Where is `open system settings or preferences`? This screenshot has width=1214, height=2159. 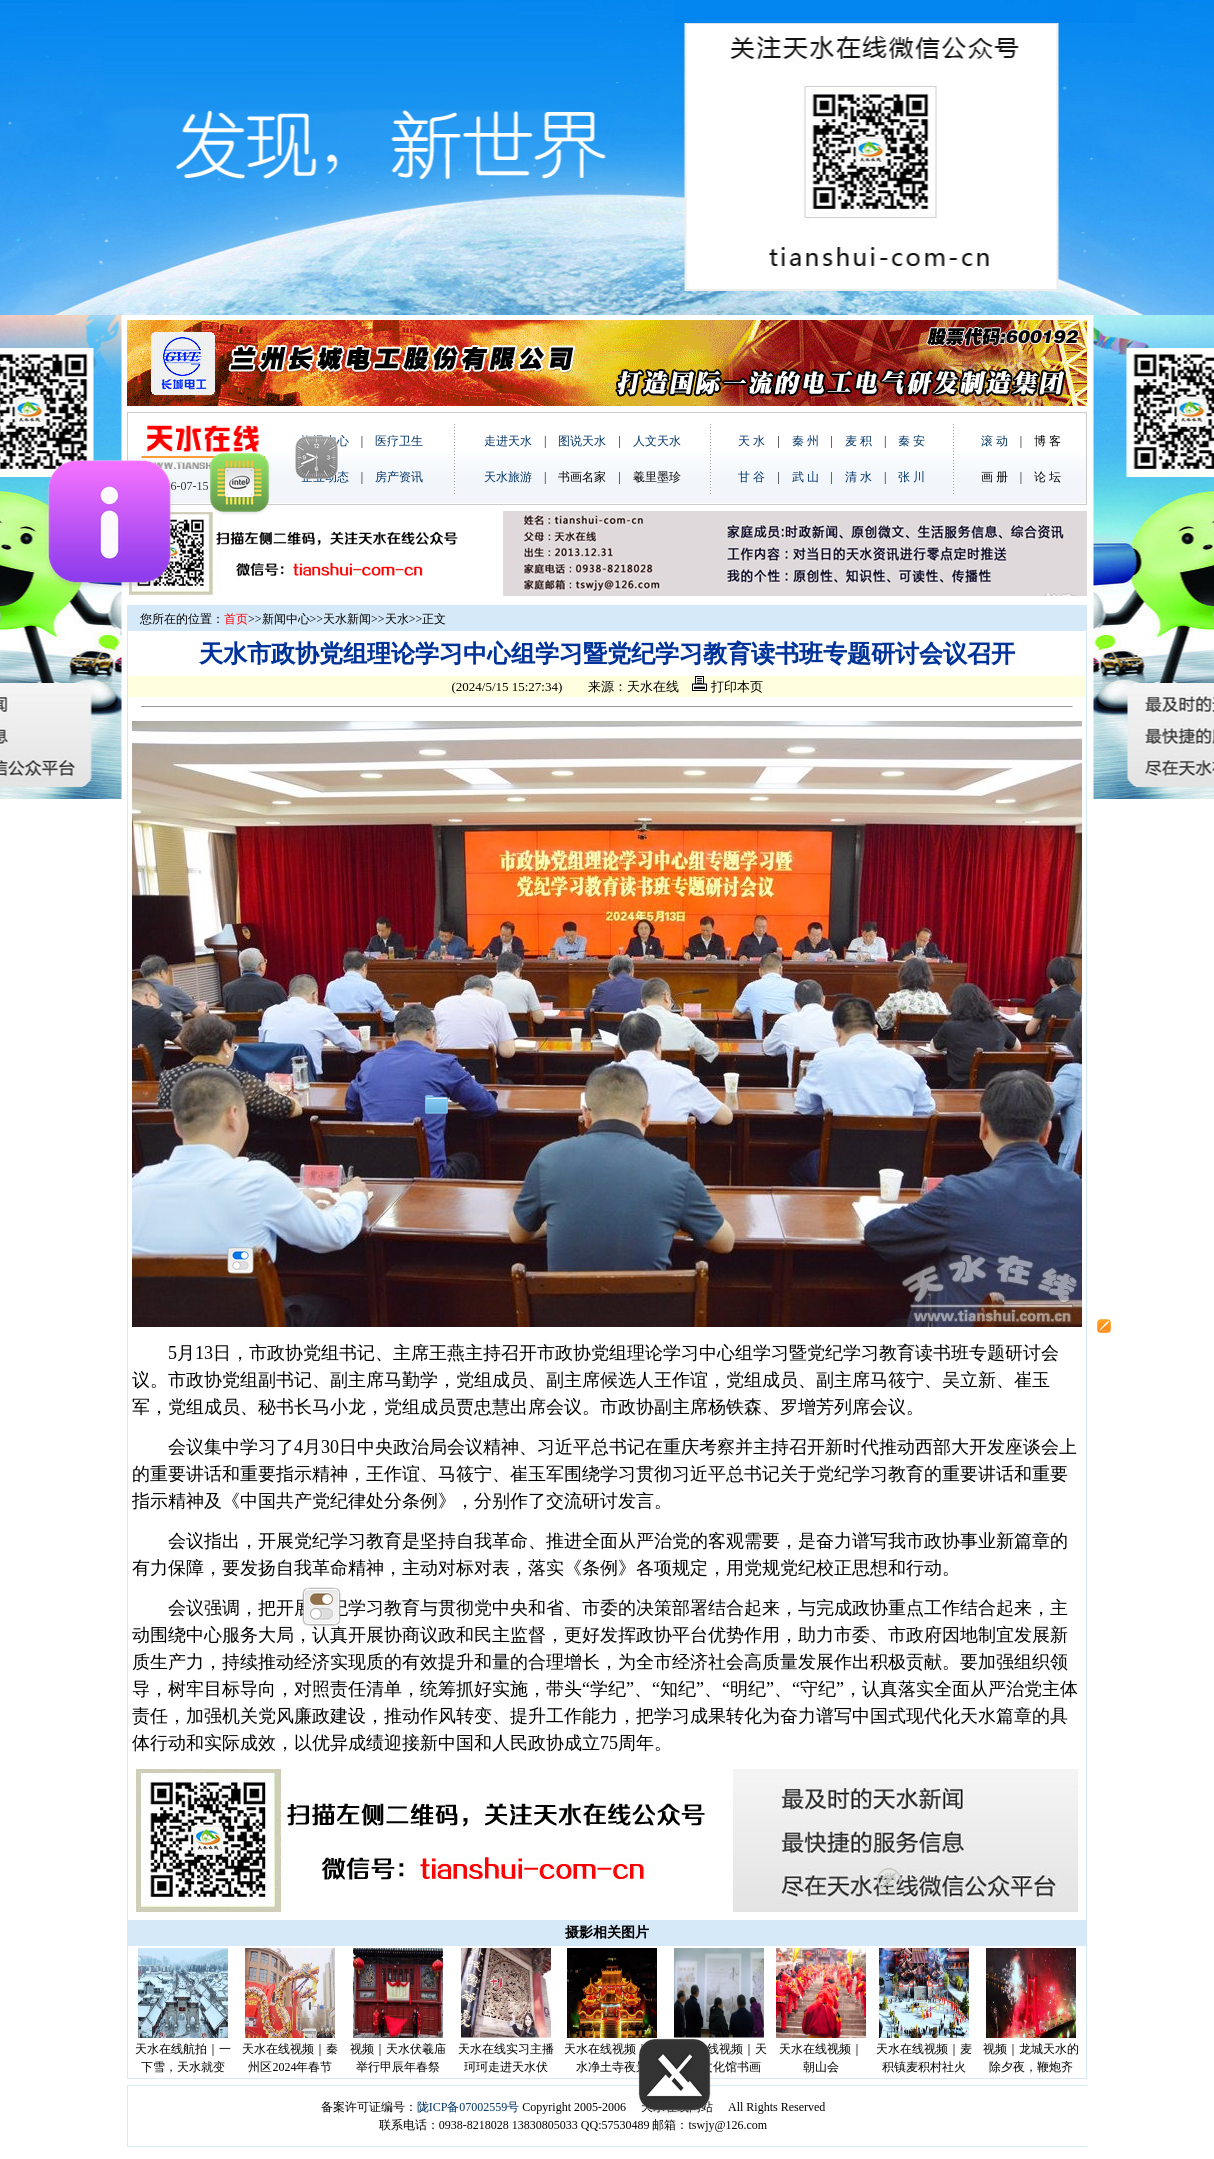
open system settings or preferences is located at coordinates (321, 1606).